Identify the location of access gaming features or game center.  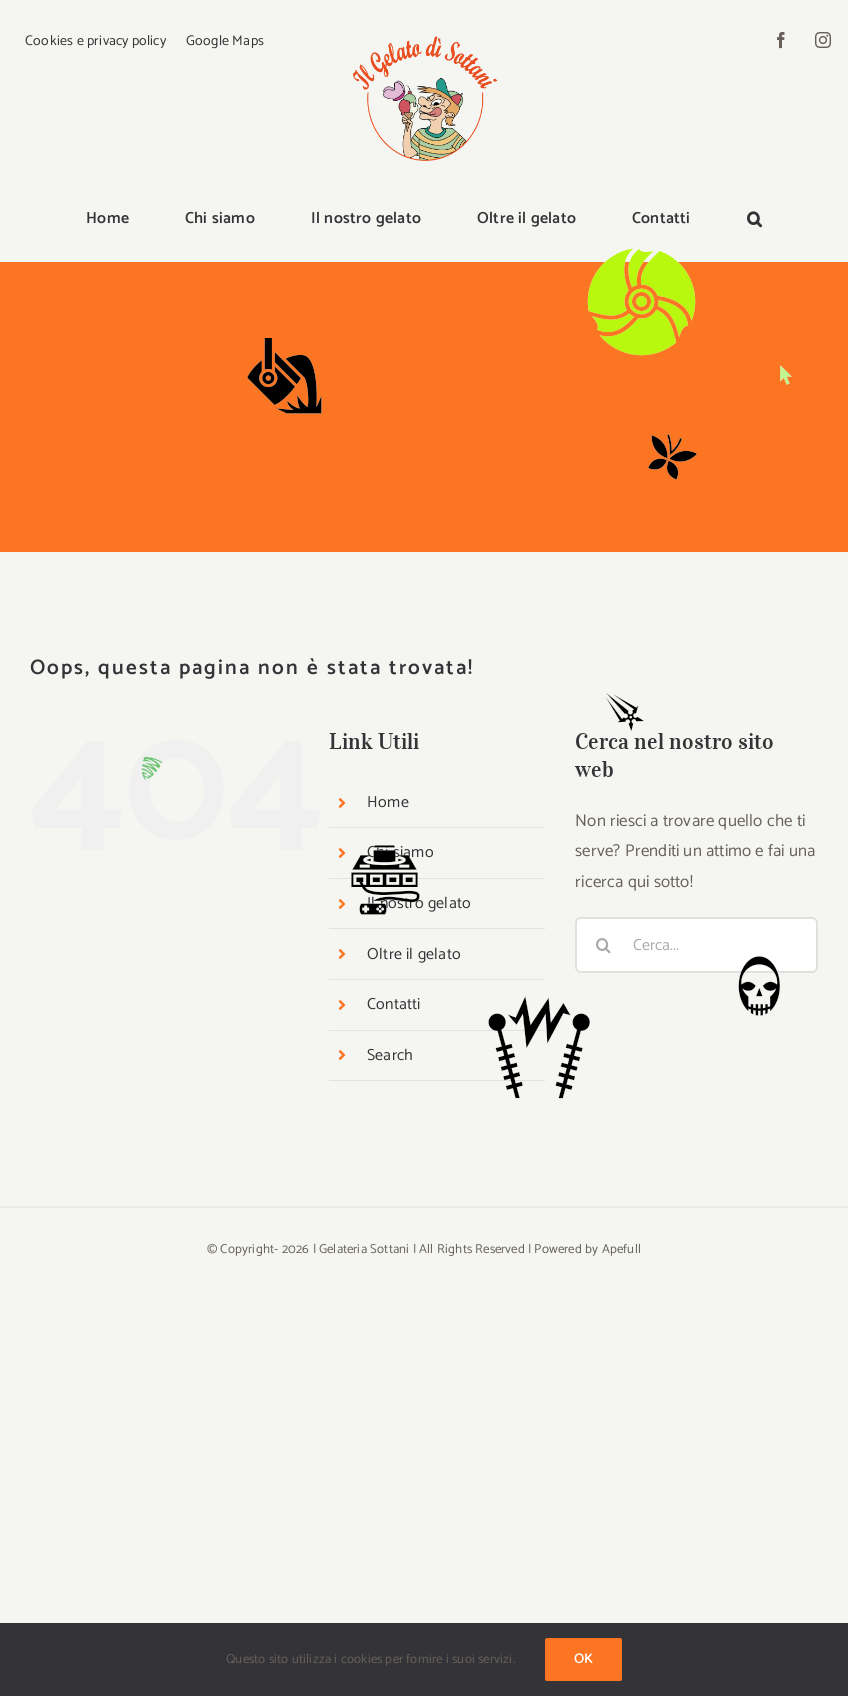
(384, 878).